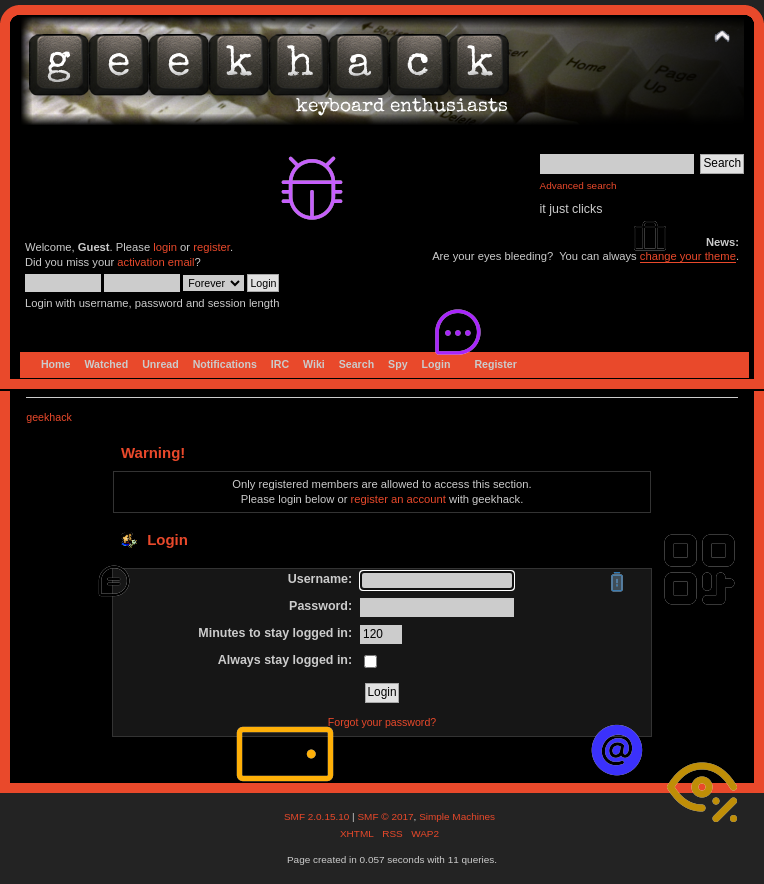 The image size is (764, 884). What do you see at coordinates (617, 750) in the screenshot?
I see `access email or contact options` at bounding box center [617, 750].